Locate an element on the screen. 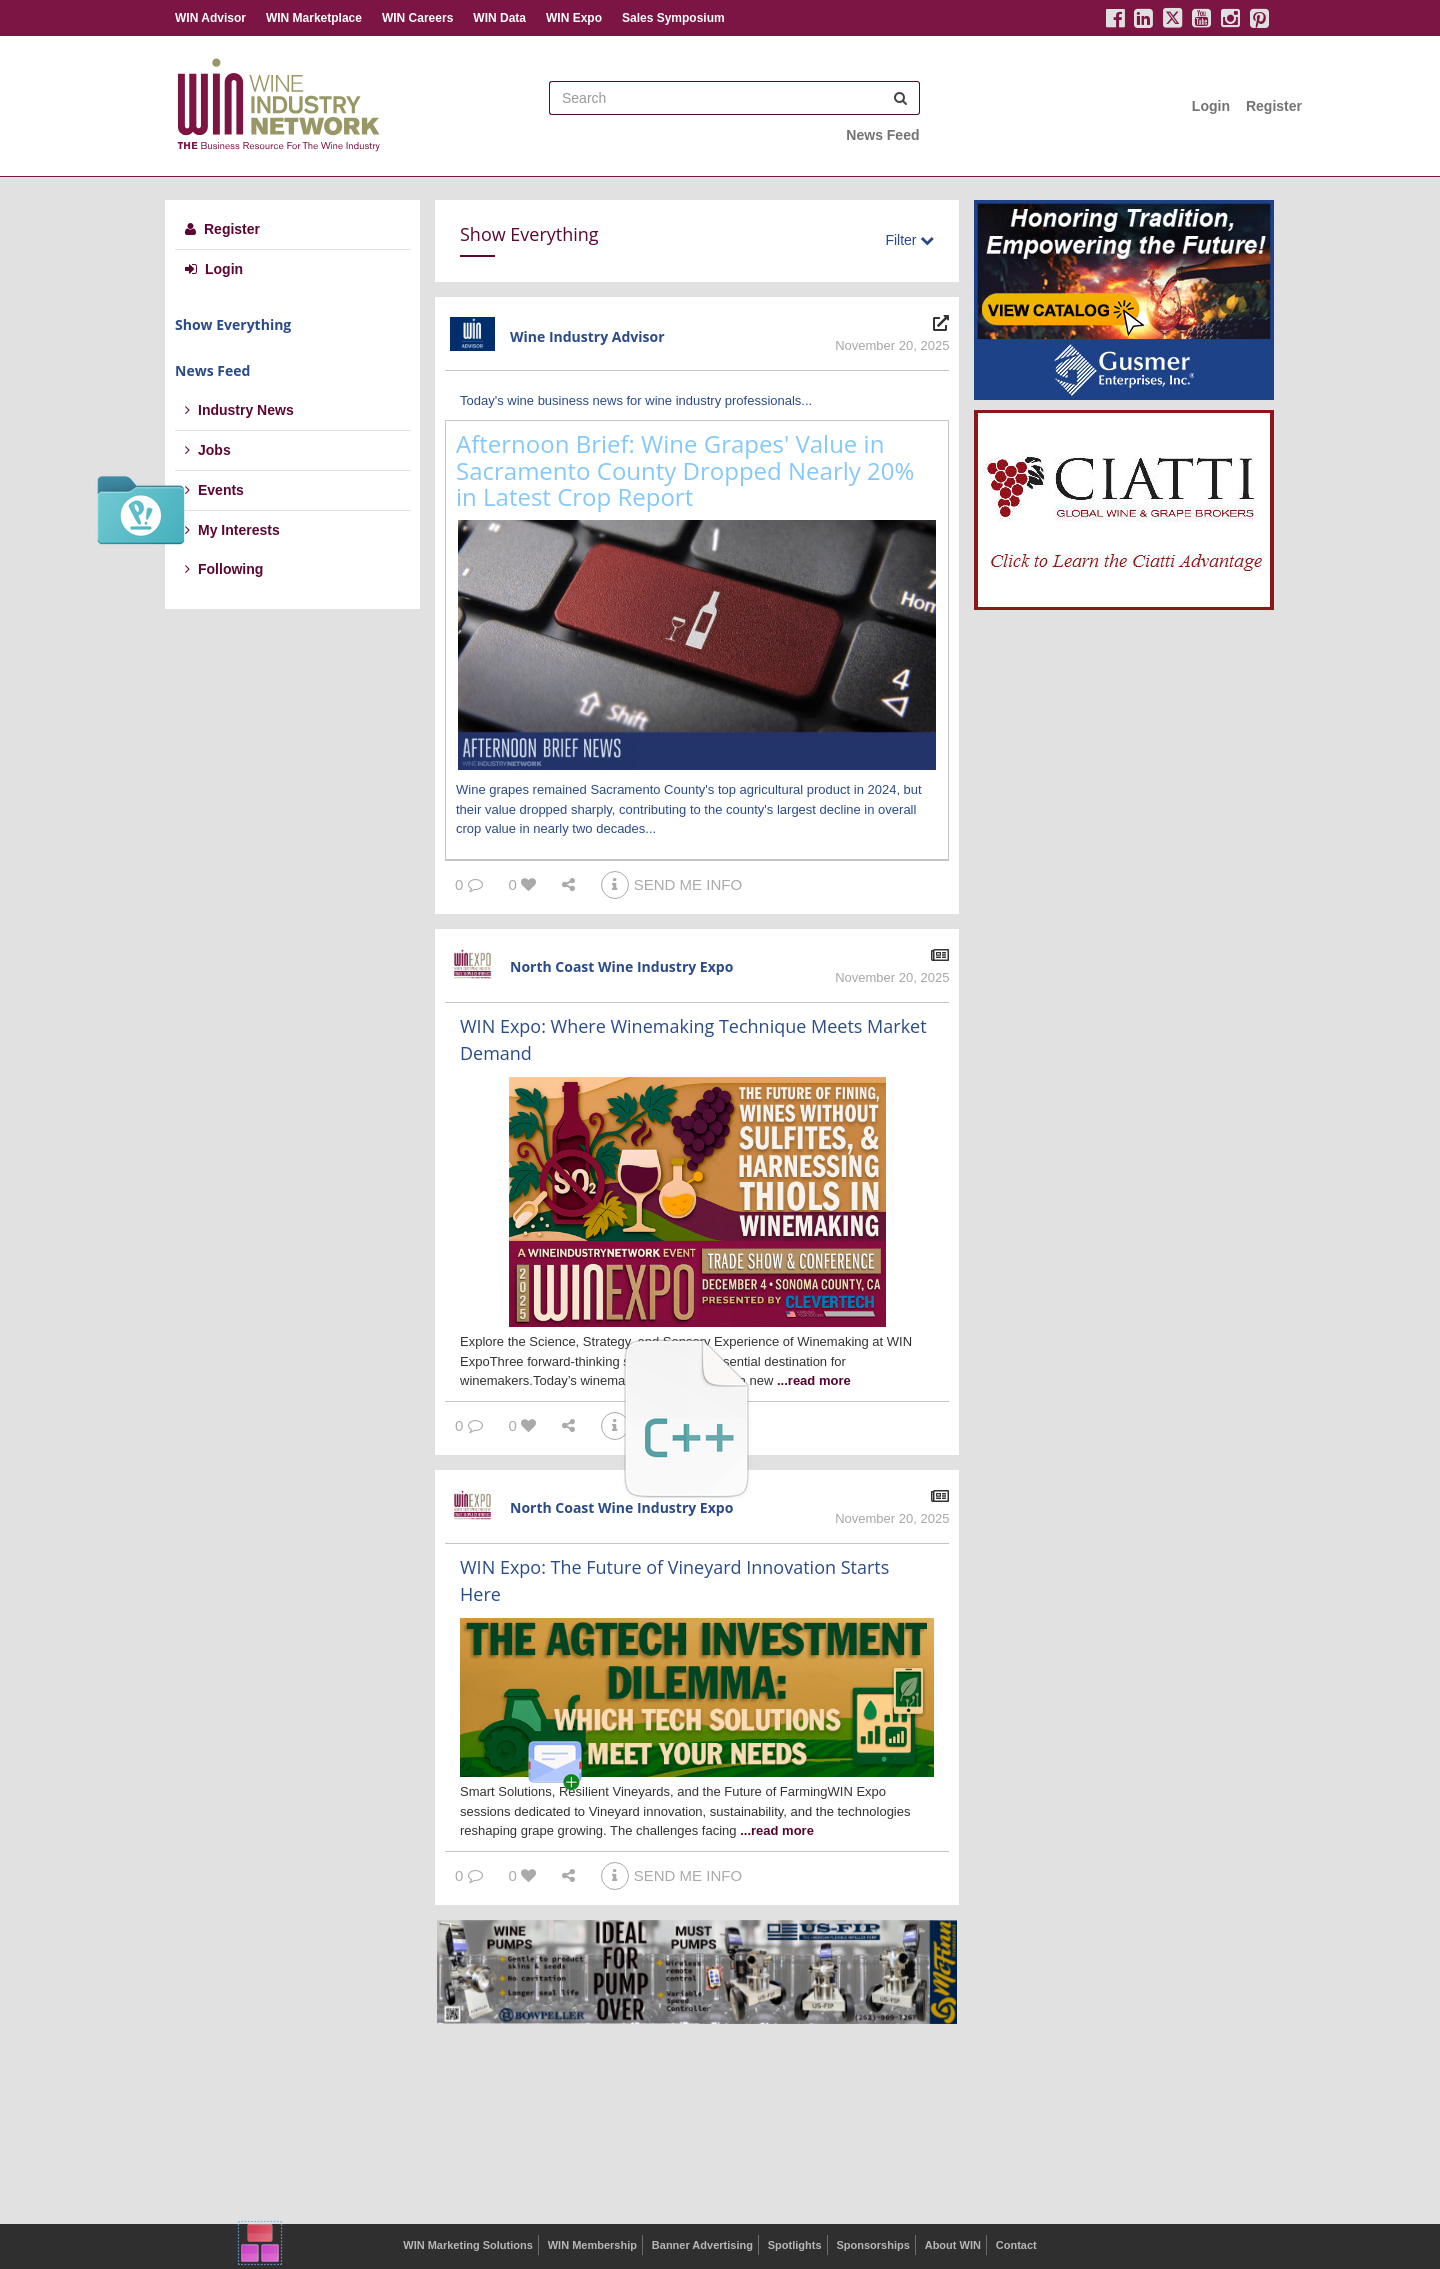 The height and width of the screenshot is (2269, 1440). select all items in the current view is located at coordinates (260, 2243).